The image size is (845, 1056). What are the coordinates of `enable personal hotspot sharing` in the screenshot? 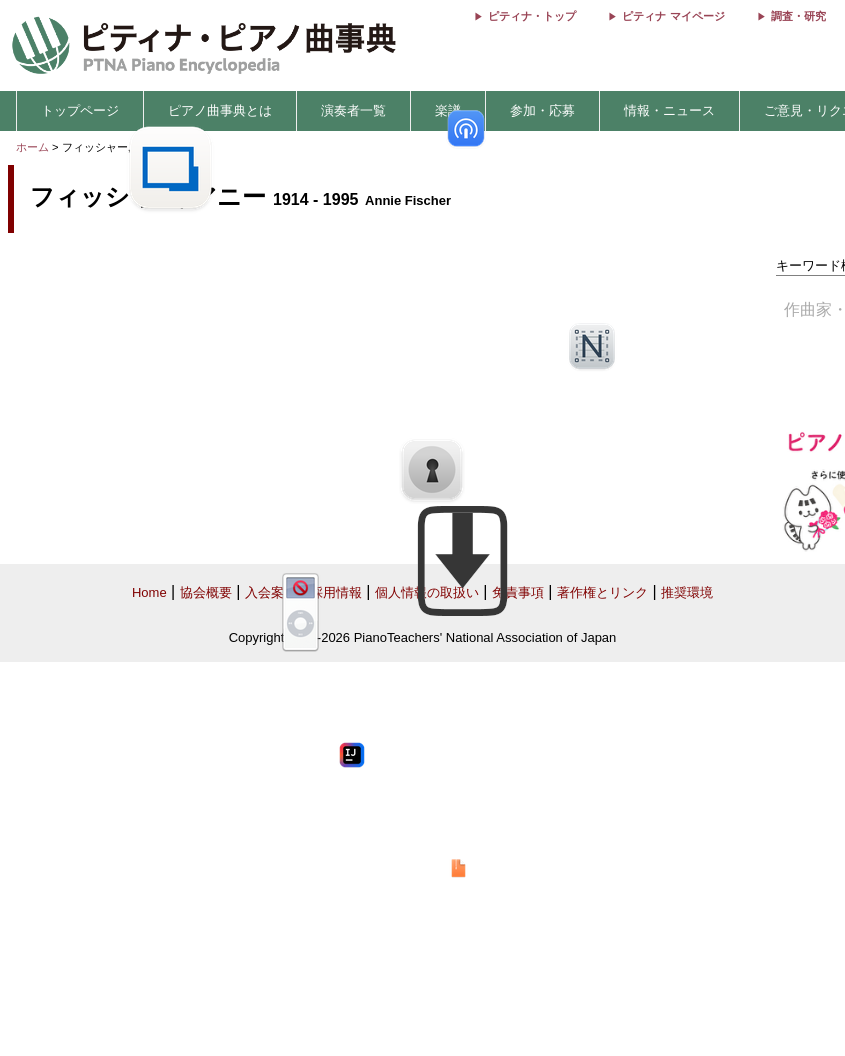 It's located at (466, 129).